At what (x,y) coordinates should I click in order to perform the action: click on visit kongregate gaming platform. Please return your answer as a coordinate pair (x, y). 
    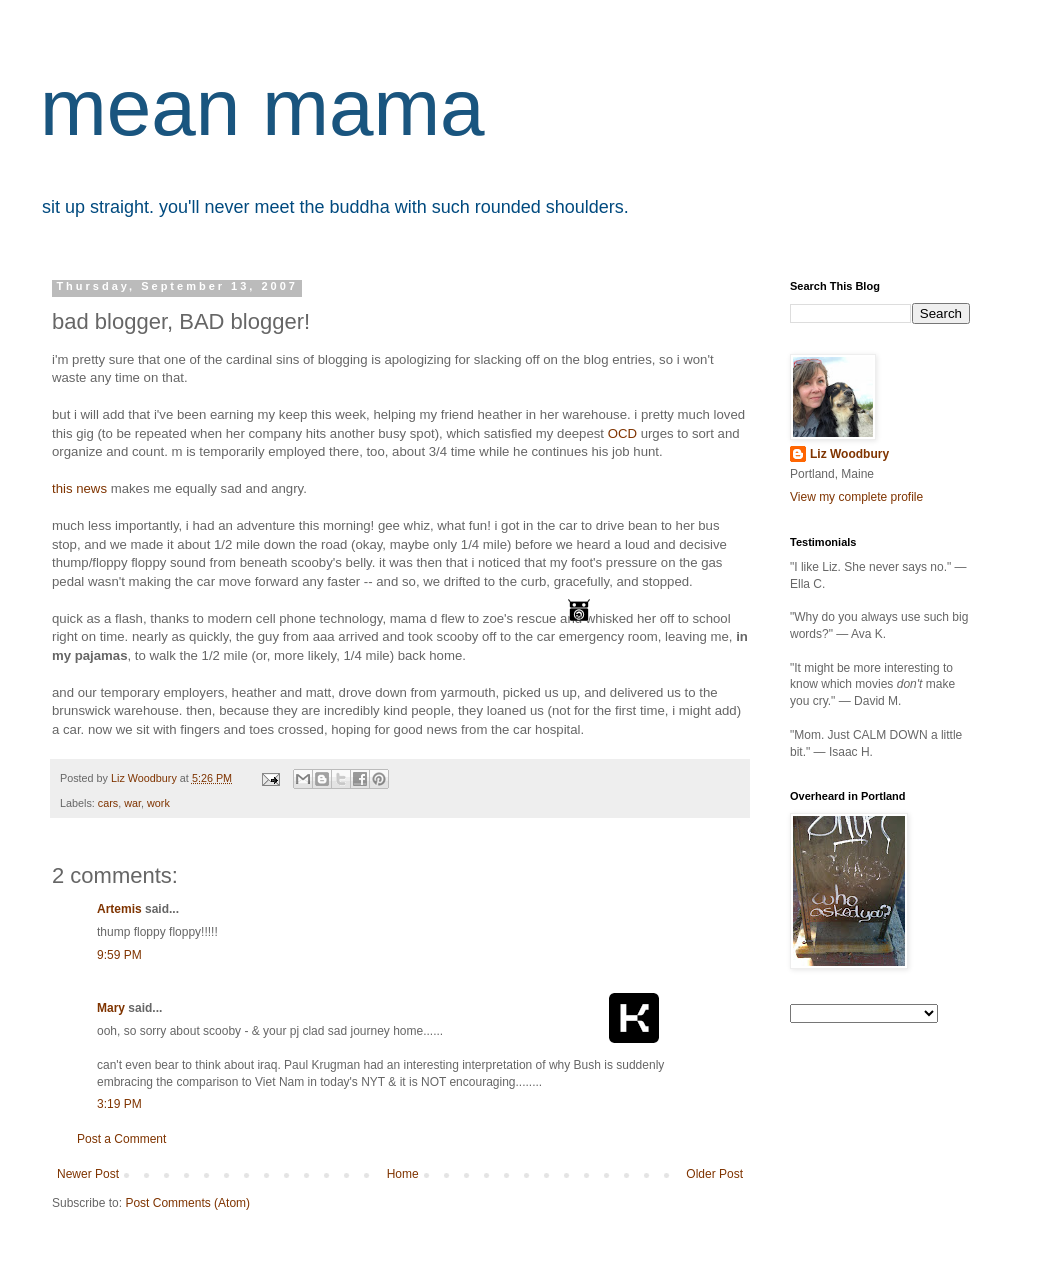
    Looking at the image, I should click on (634, 1018).